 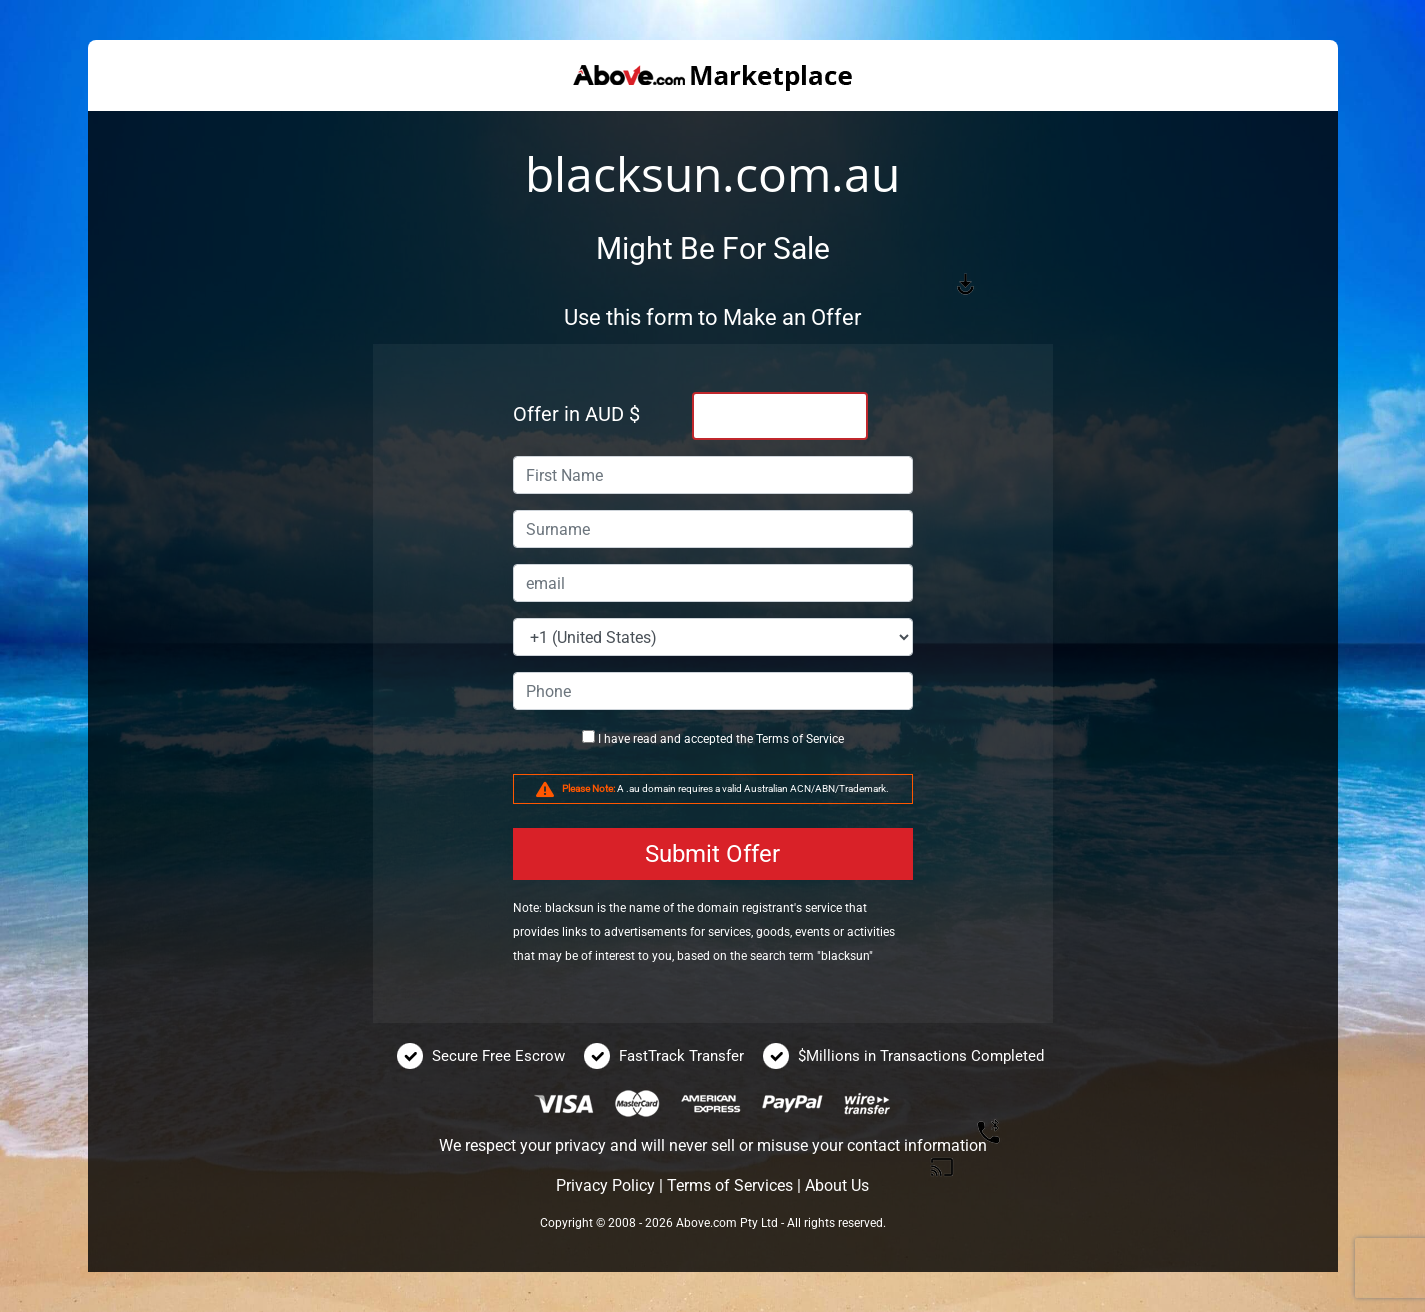 What do you see at coordinates (988, 1132) in the screenshot?
I see `phone call connected via bluetooth speaker` at bounding box center [988, 1132].